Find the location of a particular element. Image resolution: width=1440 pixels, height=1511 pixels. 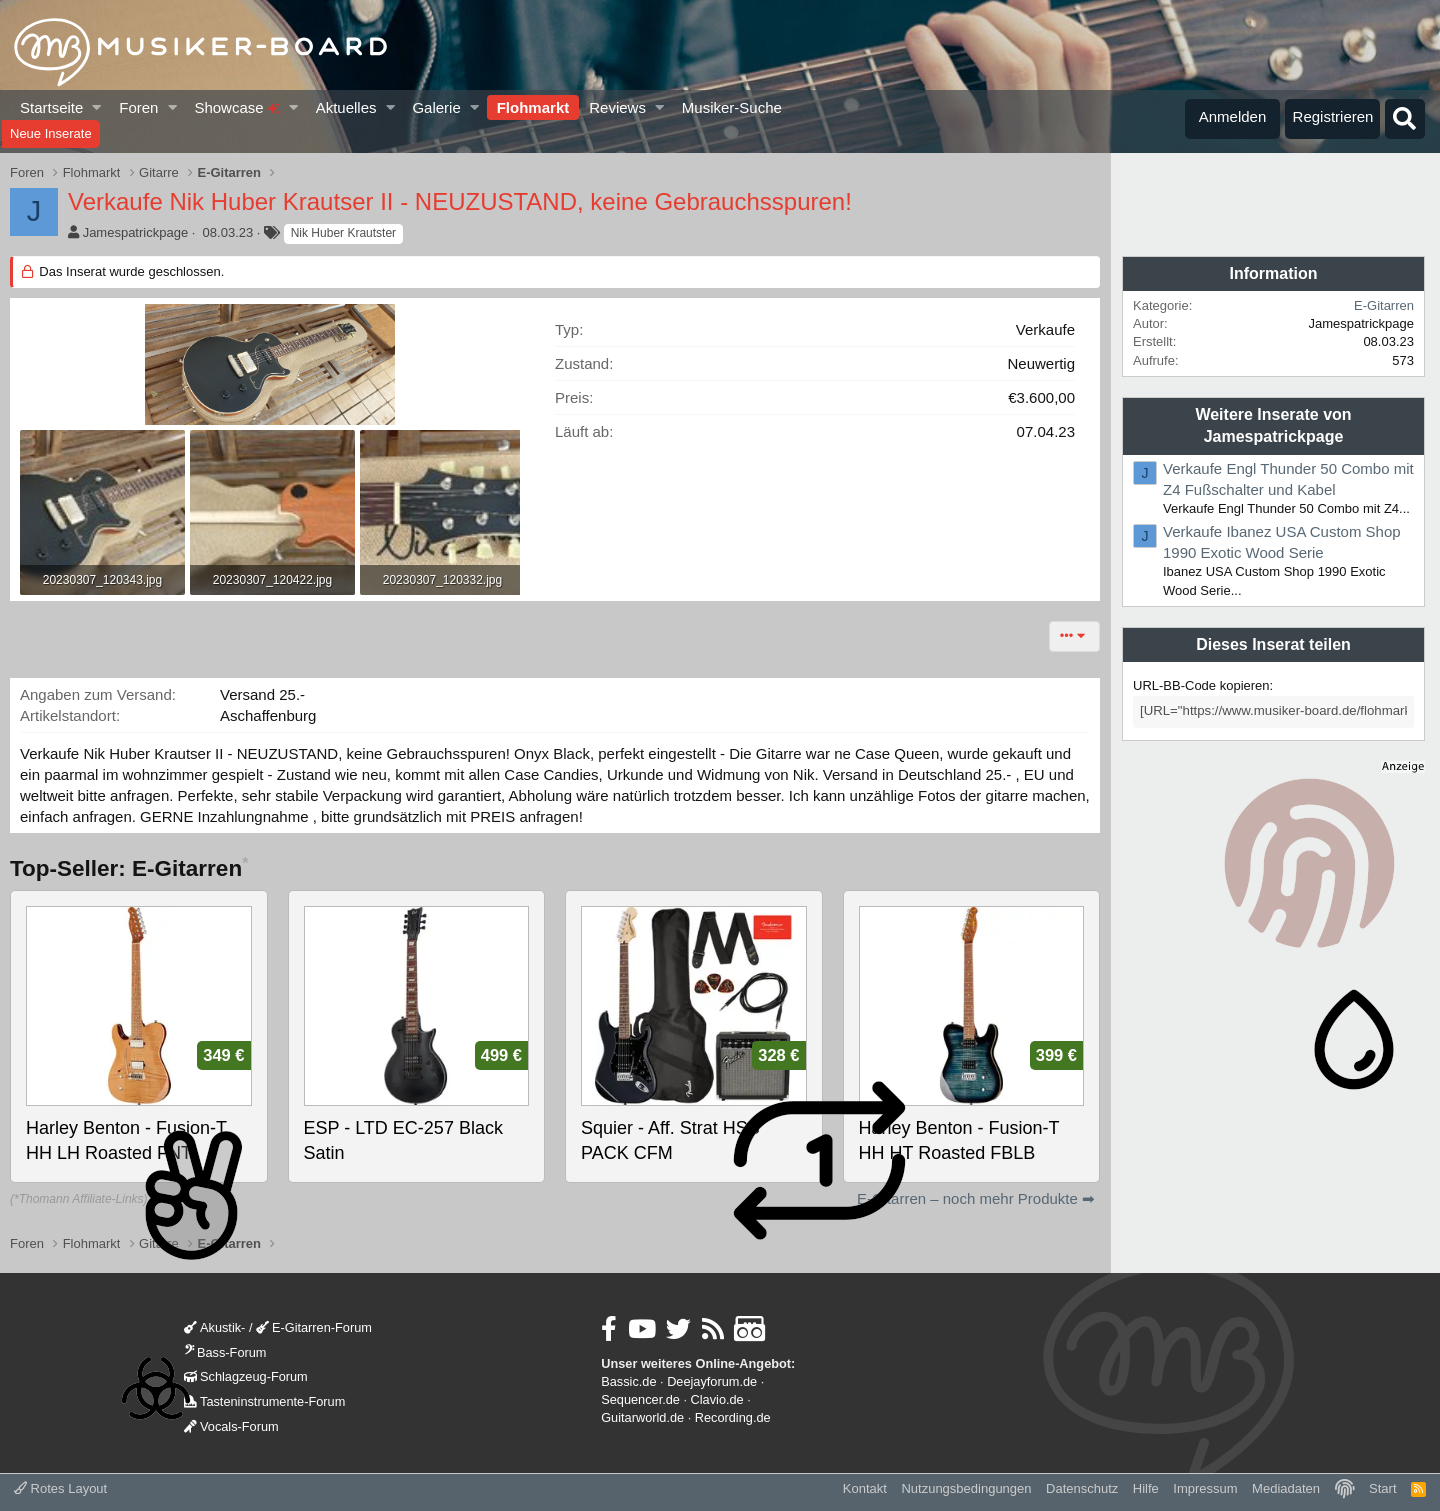

adjust water or liquid settings is located at coordinates (1354, 1043).